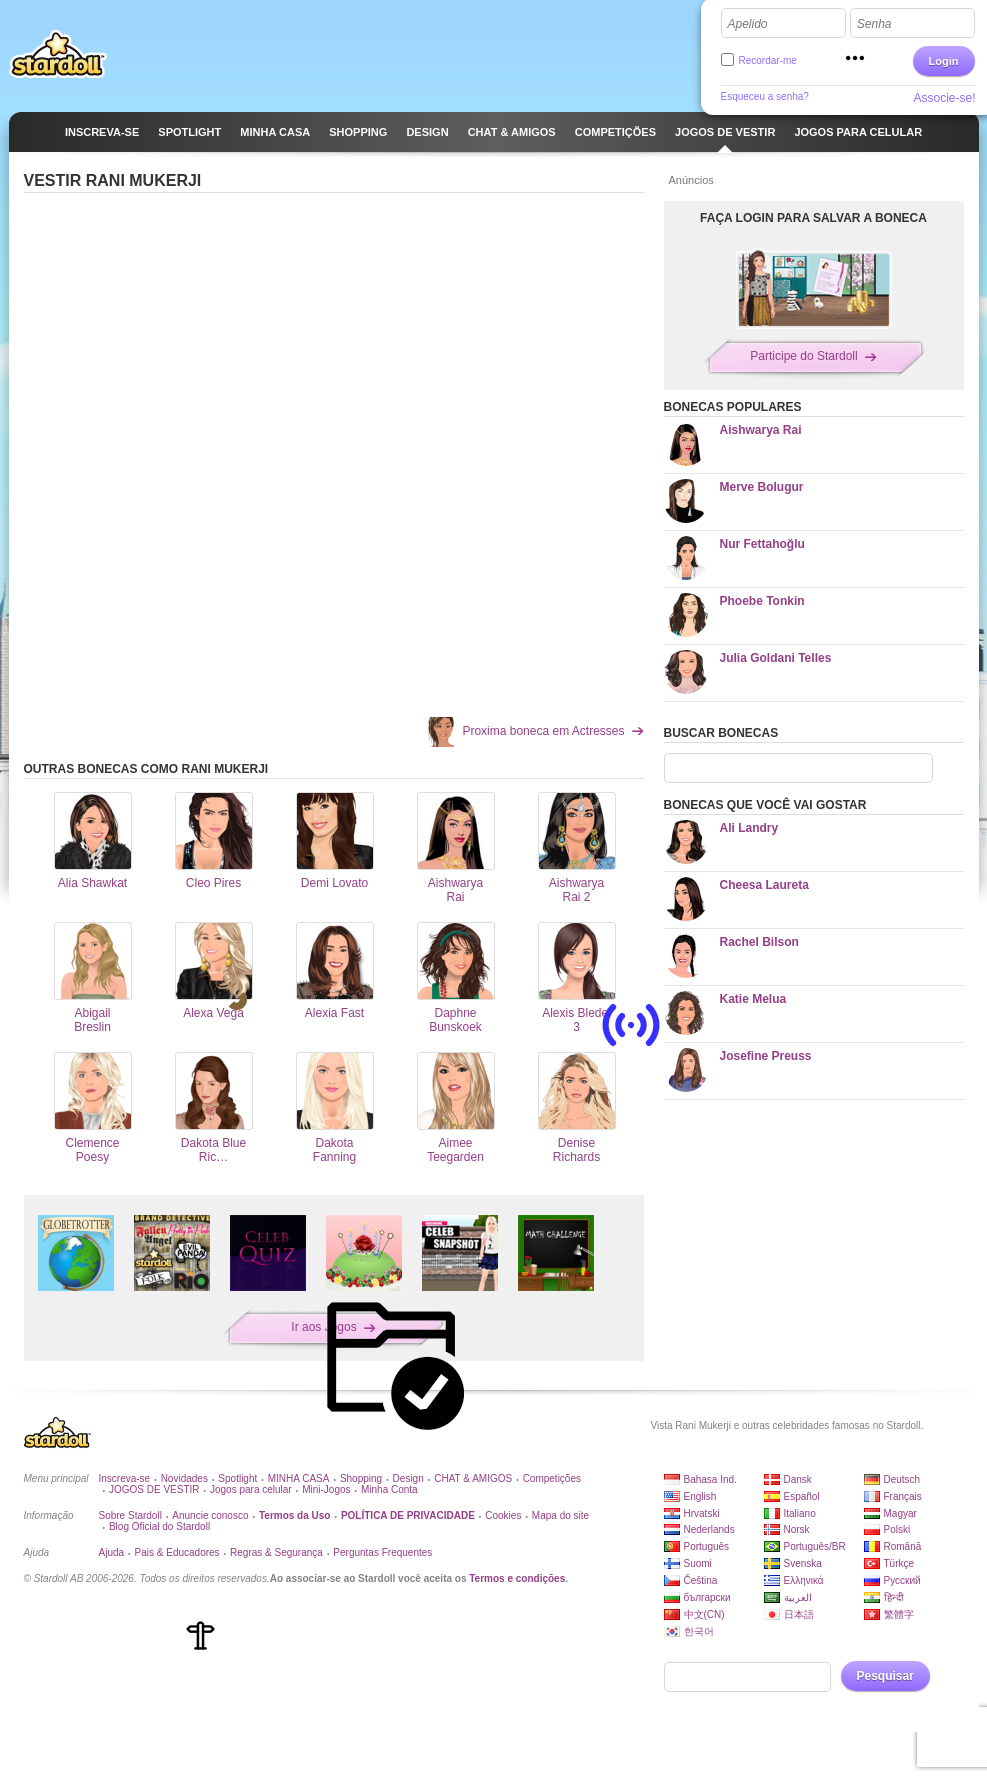  Describe the element at coordinates (391, 1357) in the screenshot. I see `indicates the currently active or selected folder` at that location.